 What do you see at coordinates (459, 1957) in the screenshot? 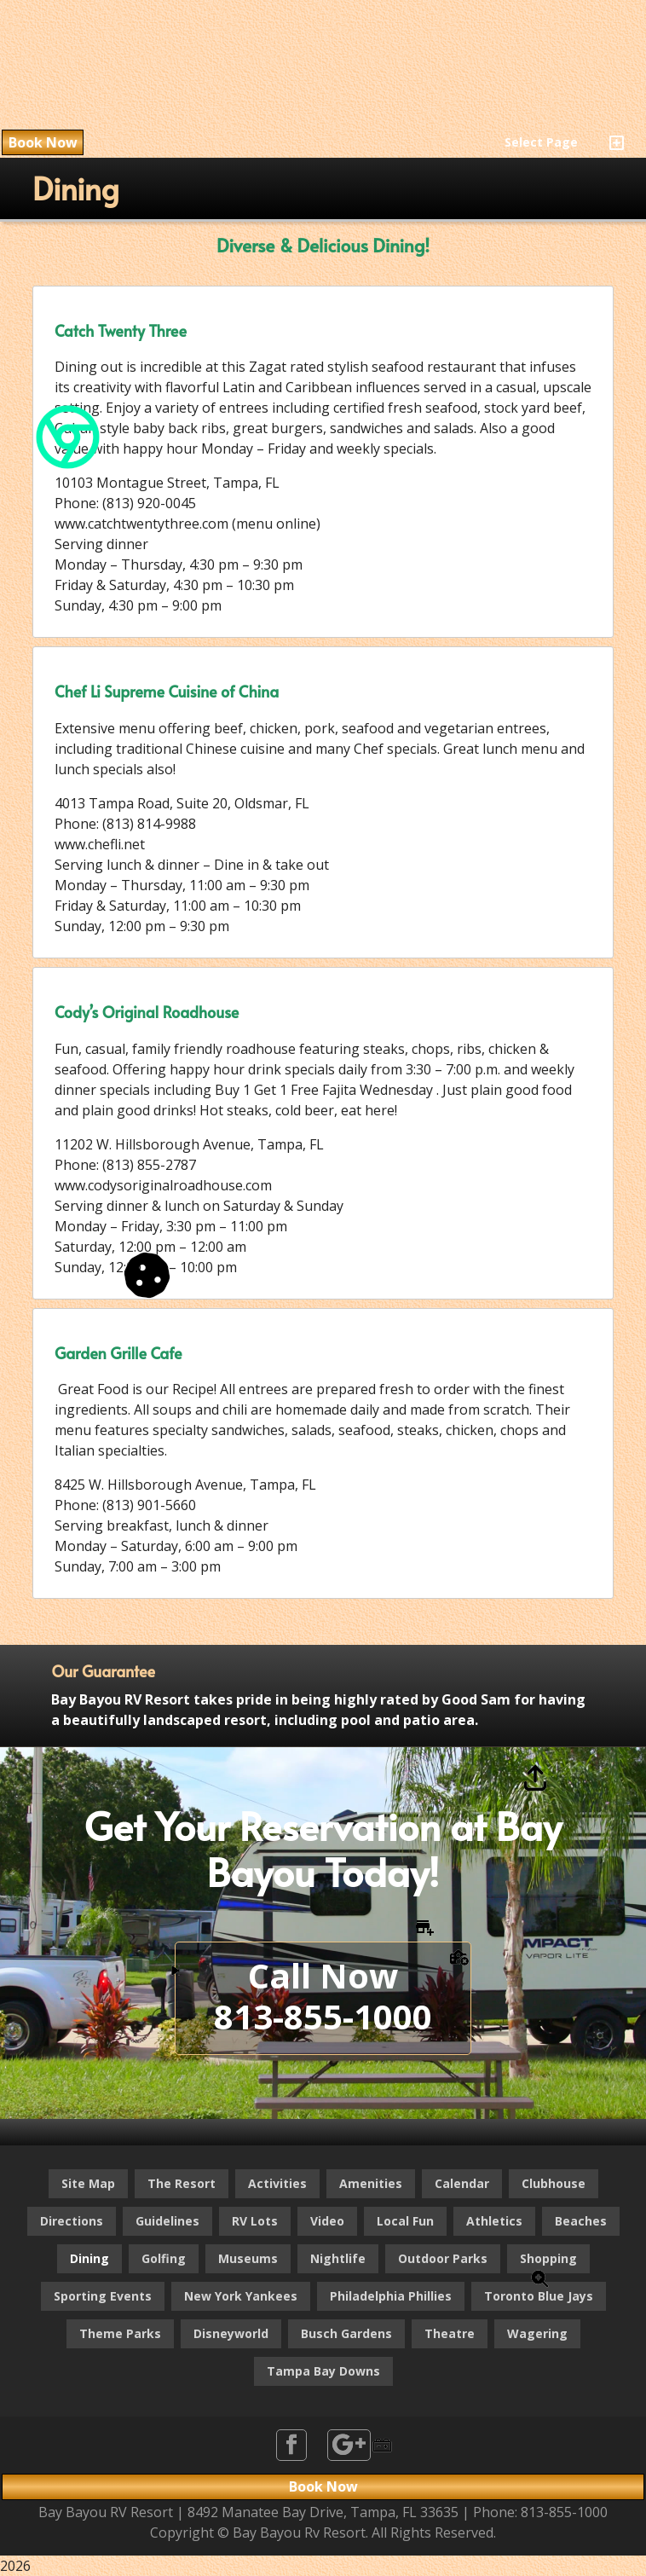
I see `school or educational institution is closed` at bounding box center [459, 1957].